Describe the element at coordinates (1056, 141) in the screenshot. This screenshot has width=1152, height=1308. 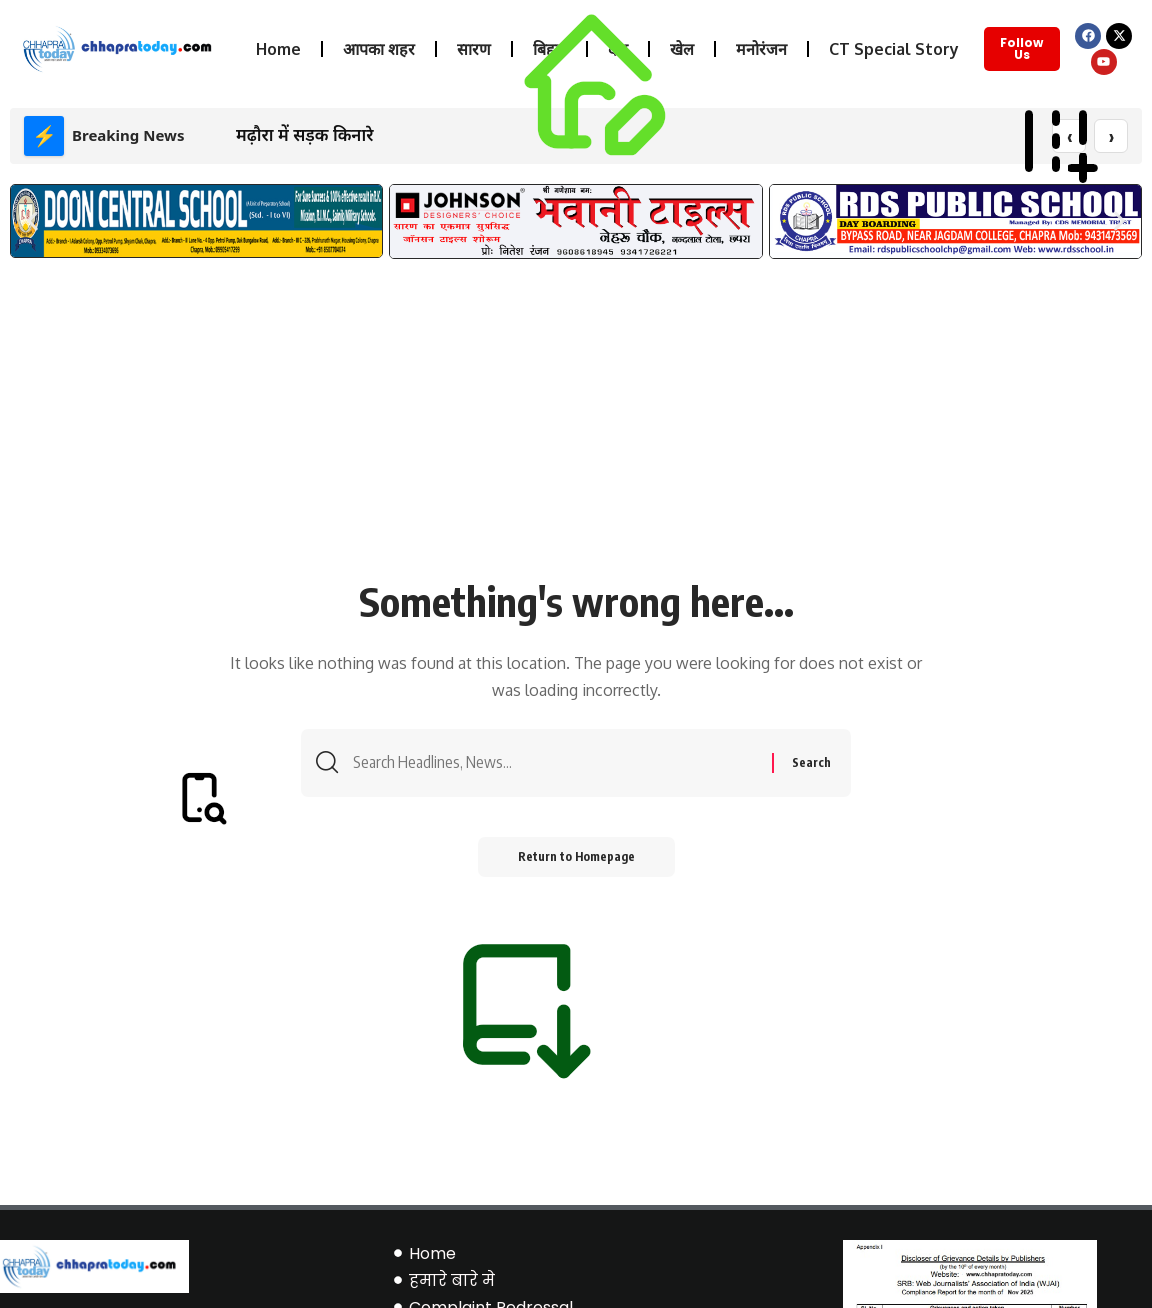
I see `add a new road to the map` at that location.